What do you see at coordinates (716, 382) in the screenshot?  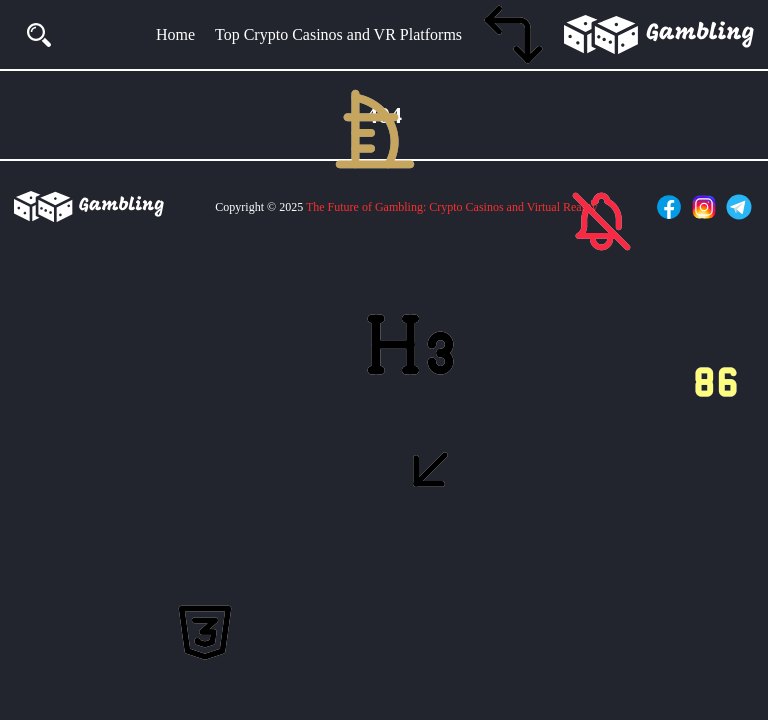 I see `displays the number 86 as a label or counter` at bounding box center [716, 382].